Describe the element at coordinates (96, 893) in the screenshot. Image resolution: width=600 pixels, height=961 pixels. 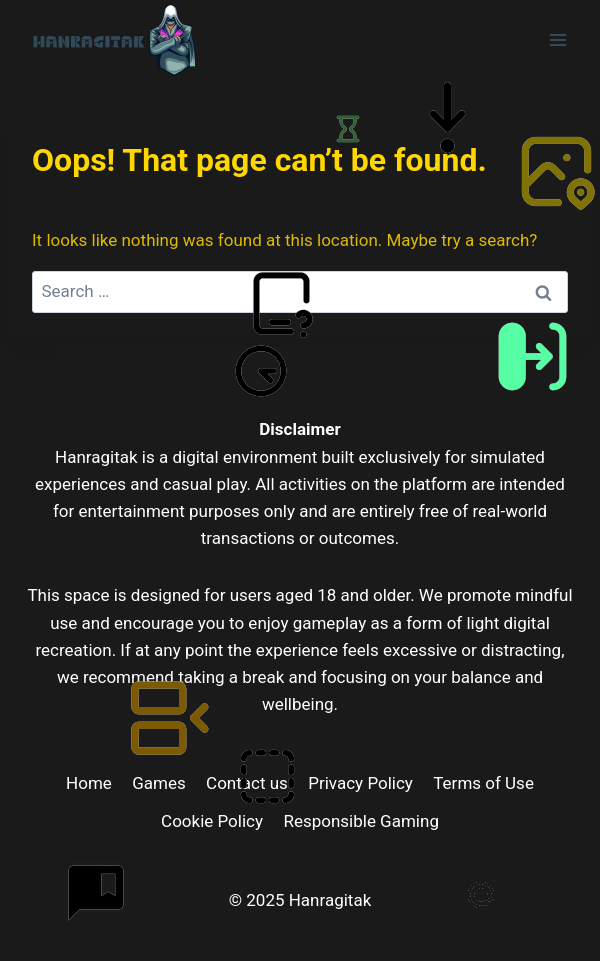
I see `access saved comments or notes` at that location.